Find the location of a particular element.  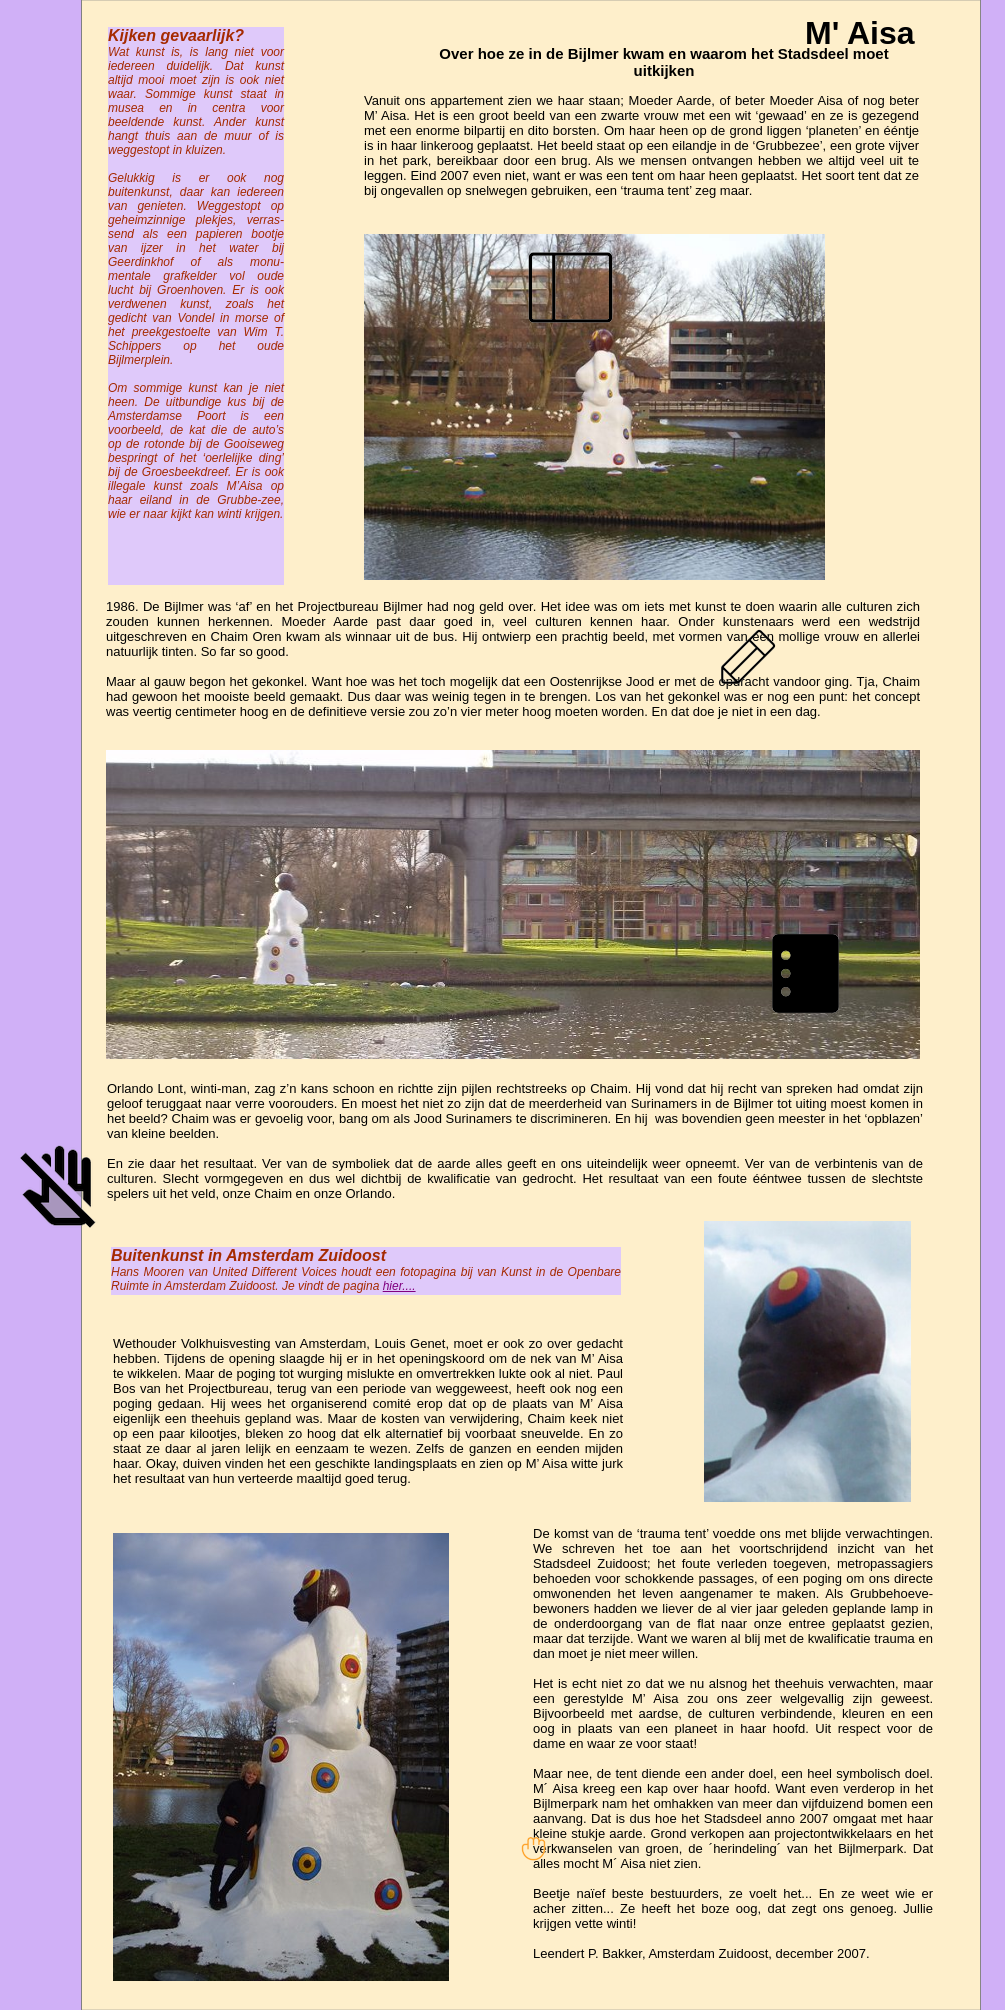

edit or modify content is located at coordinates (747, 658).